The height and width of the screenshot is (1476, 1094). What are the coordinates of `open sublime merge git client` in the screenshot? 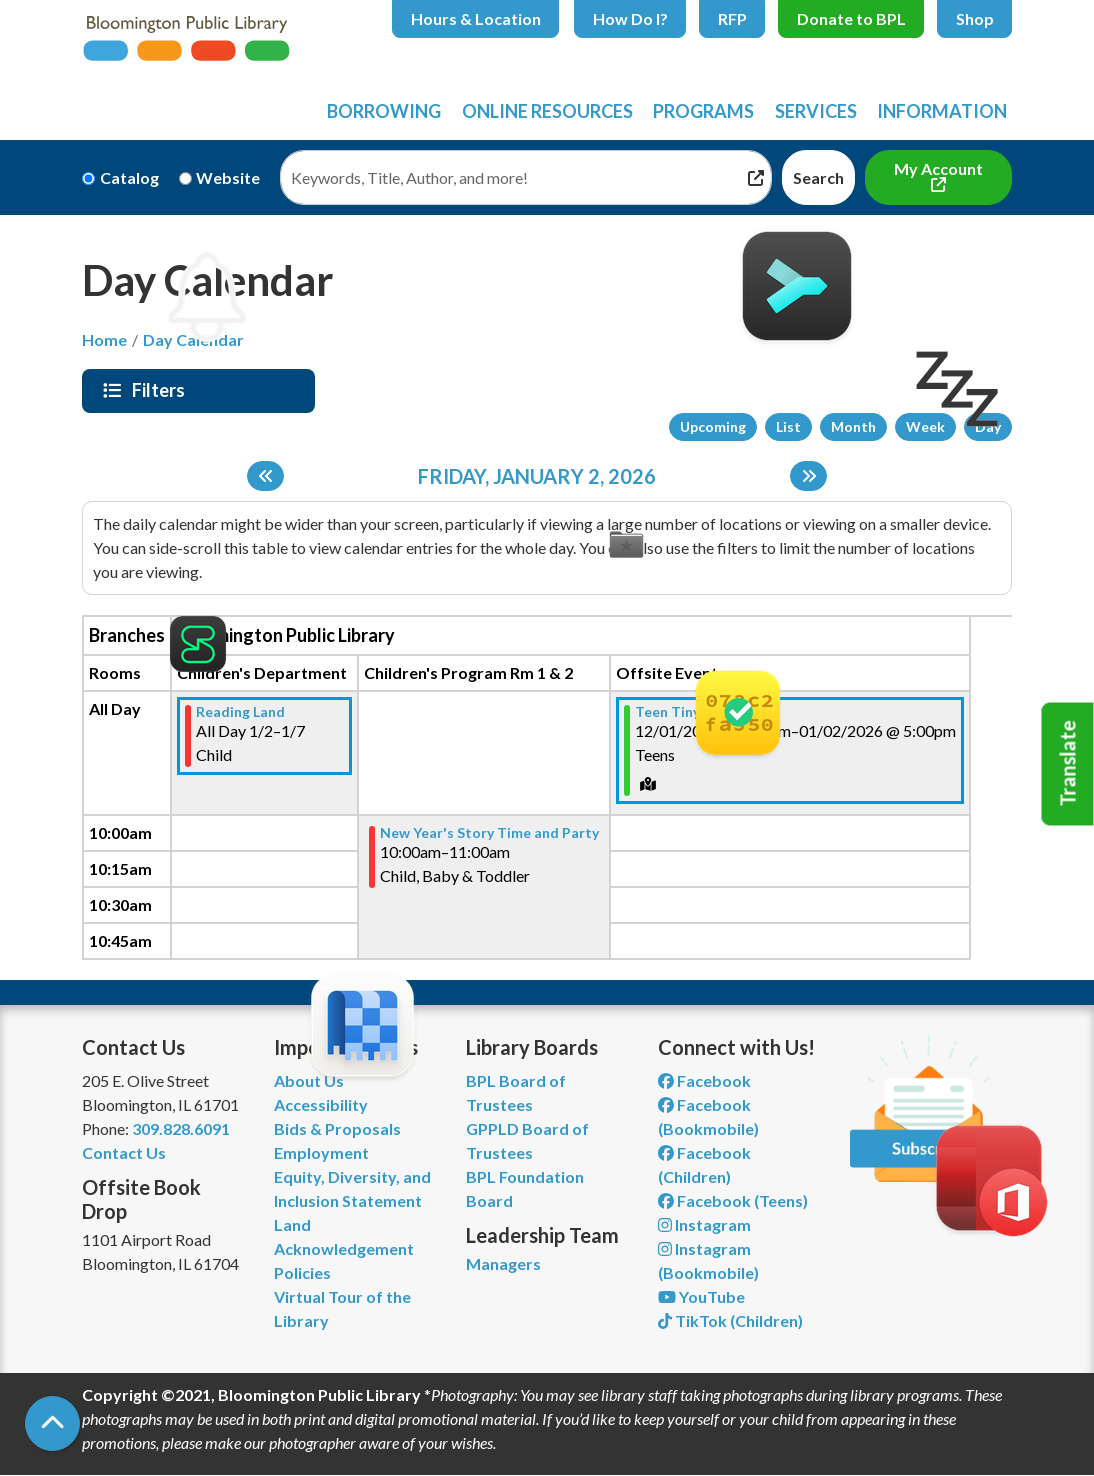 It's located at (797, 286).